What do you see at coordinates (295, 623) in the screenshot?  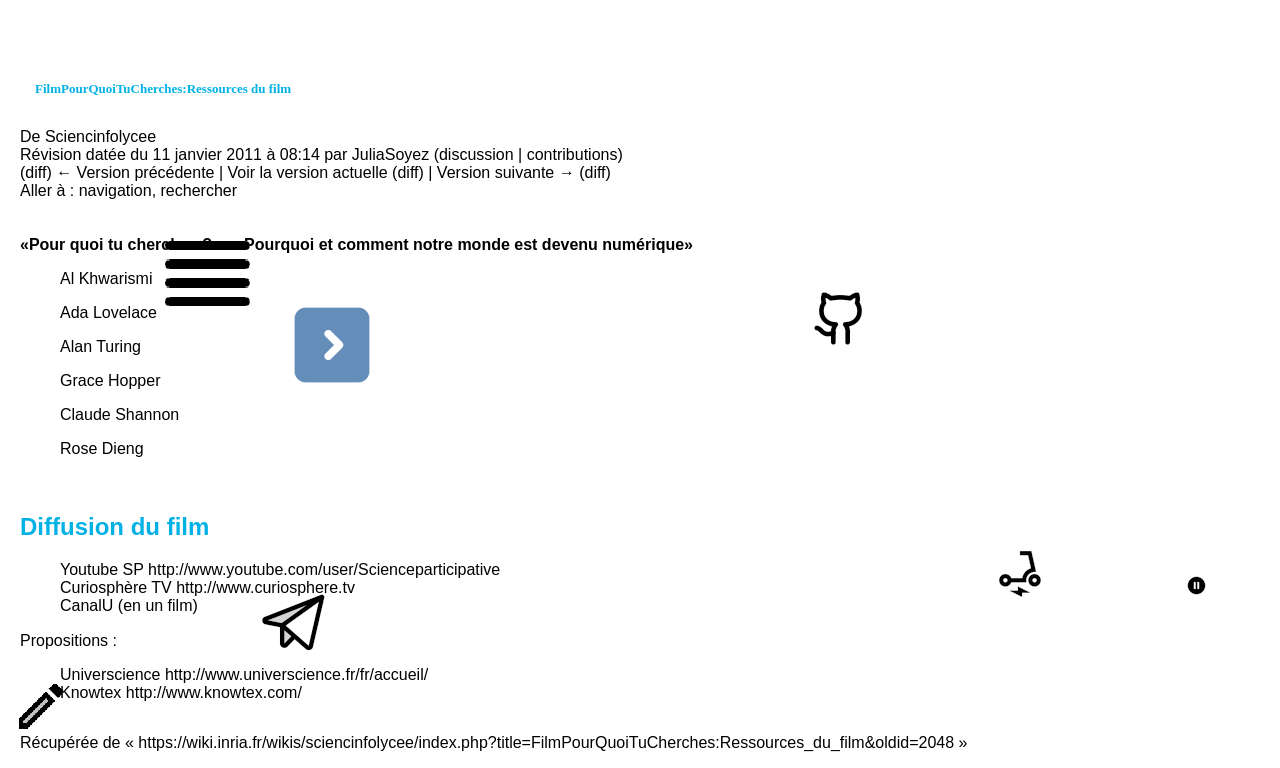 I see `open Telegram messaging app` at bounding box center [295, 623].